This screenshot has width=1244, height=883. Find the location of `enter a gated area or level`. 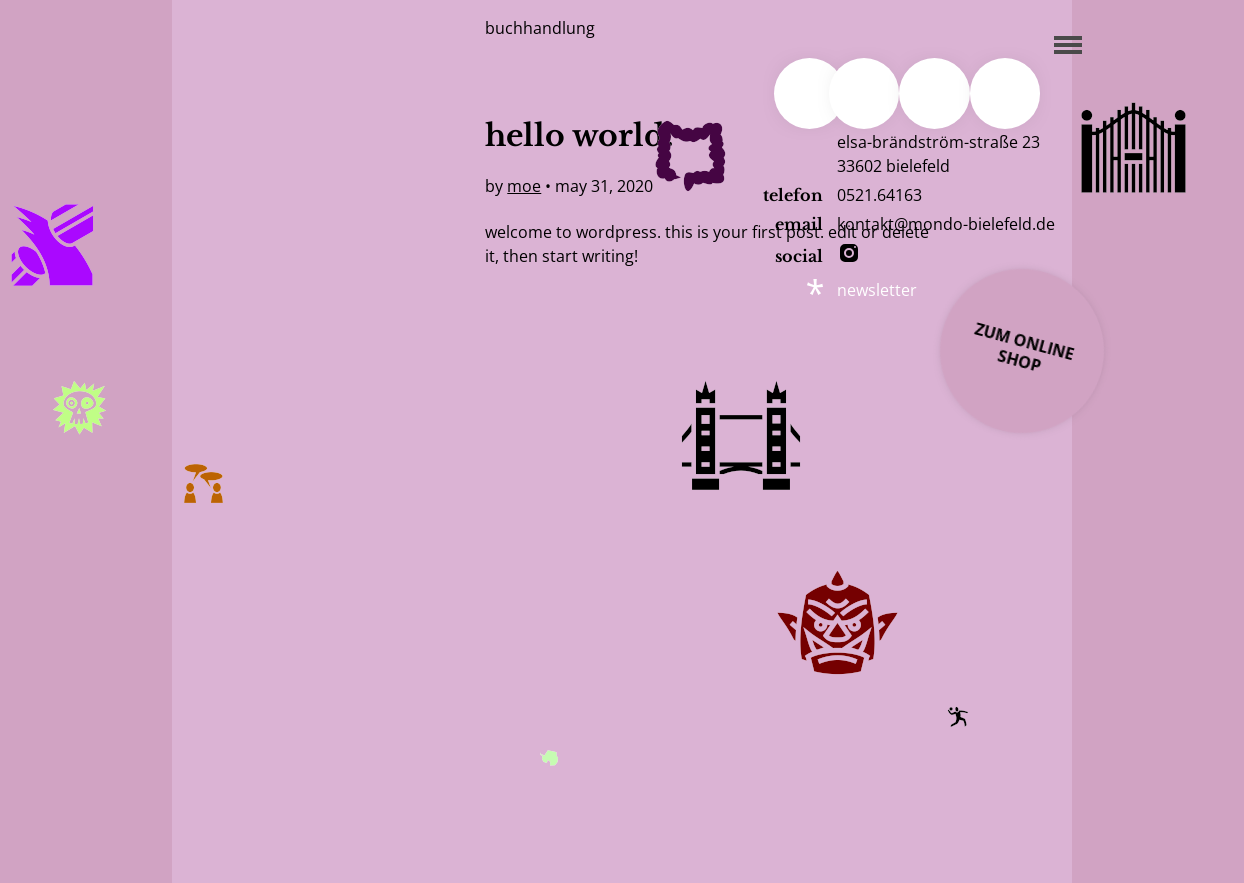

enter a gated area or level is located at coordinates (1133, 140).